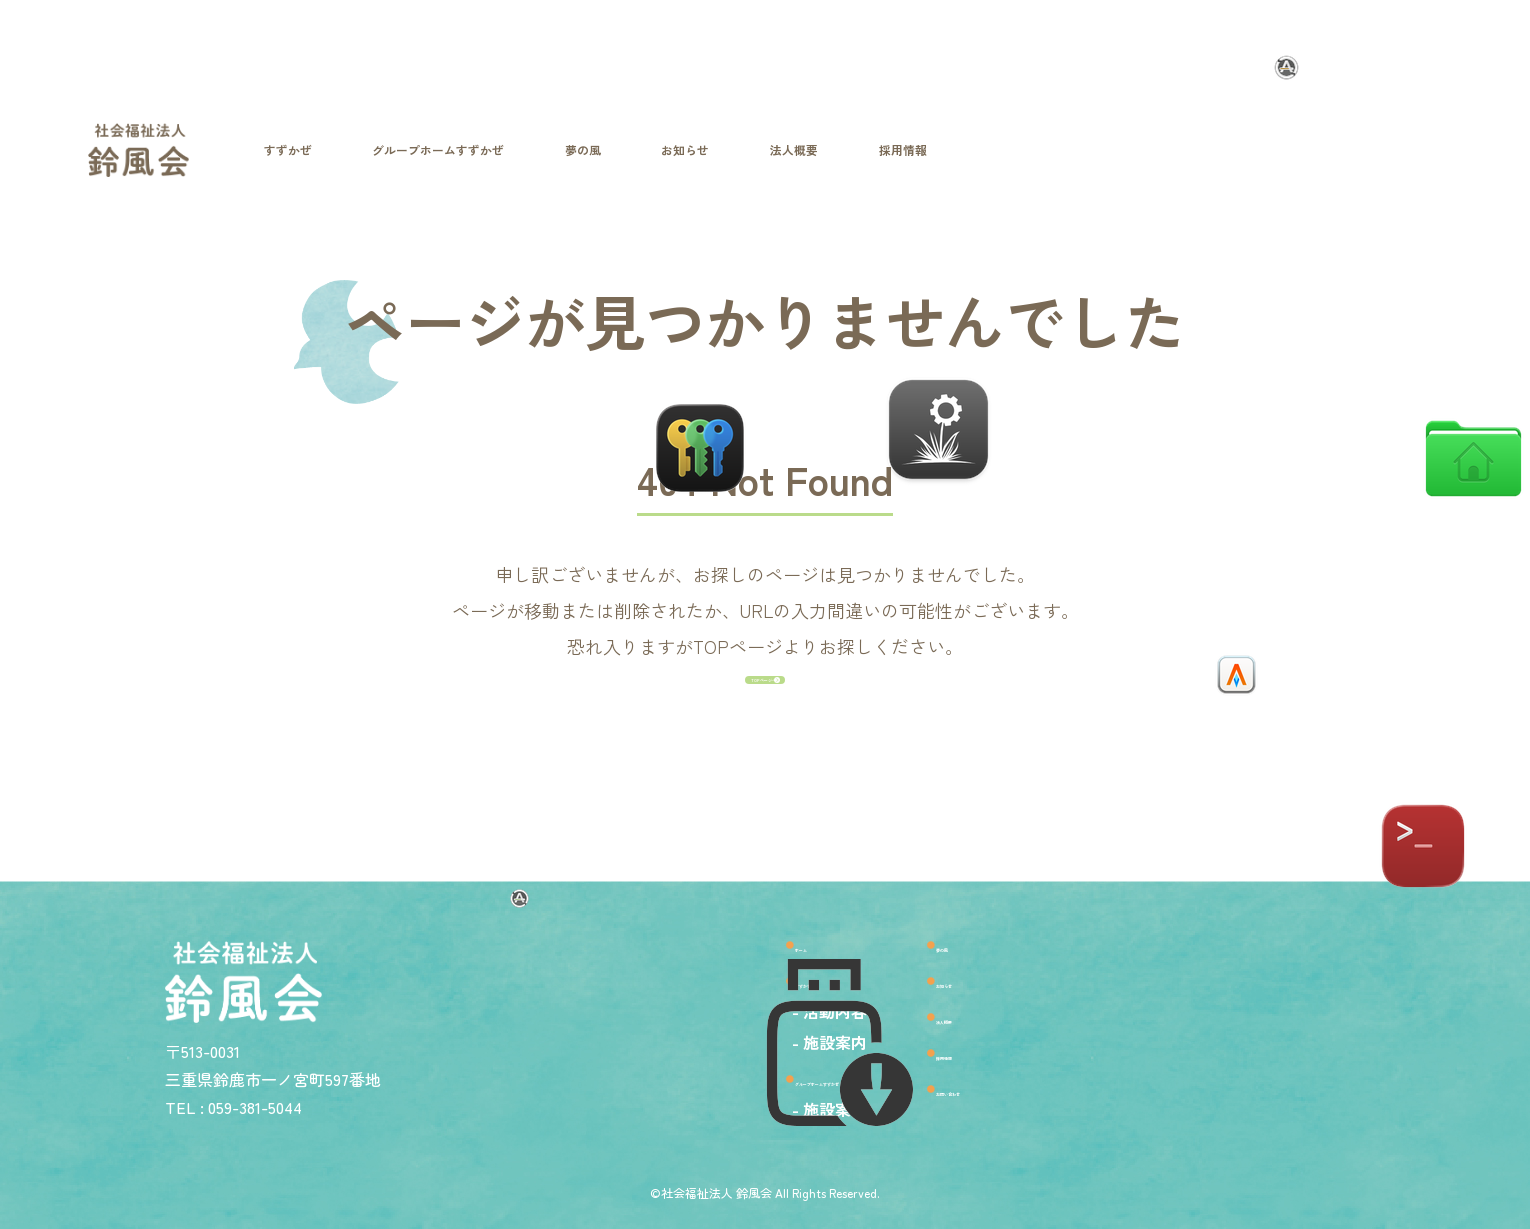 This screenshot has width=1530, height=1229. I want to click on open password manager app, so click(700, 448).